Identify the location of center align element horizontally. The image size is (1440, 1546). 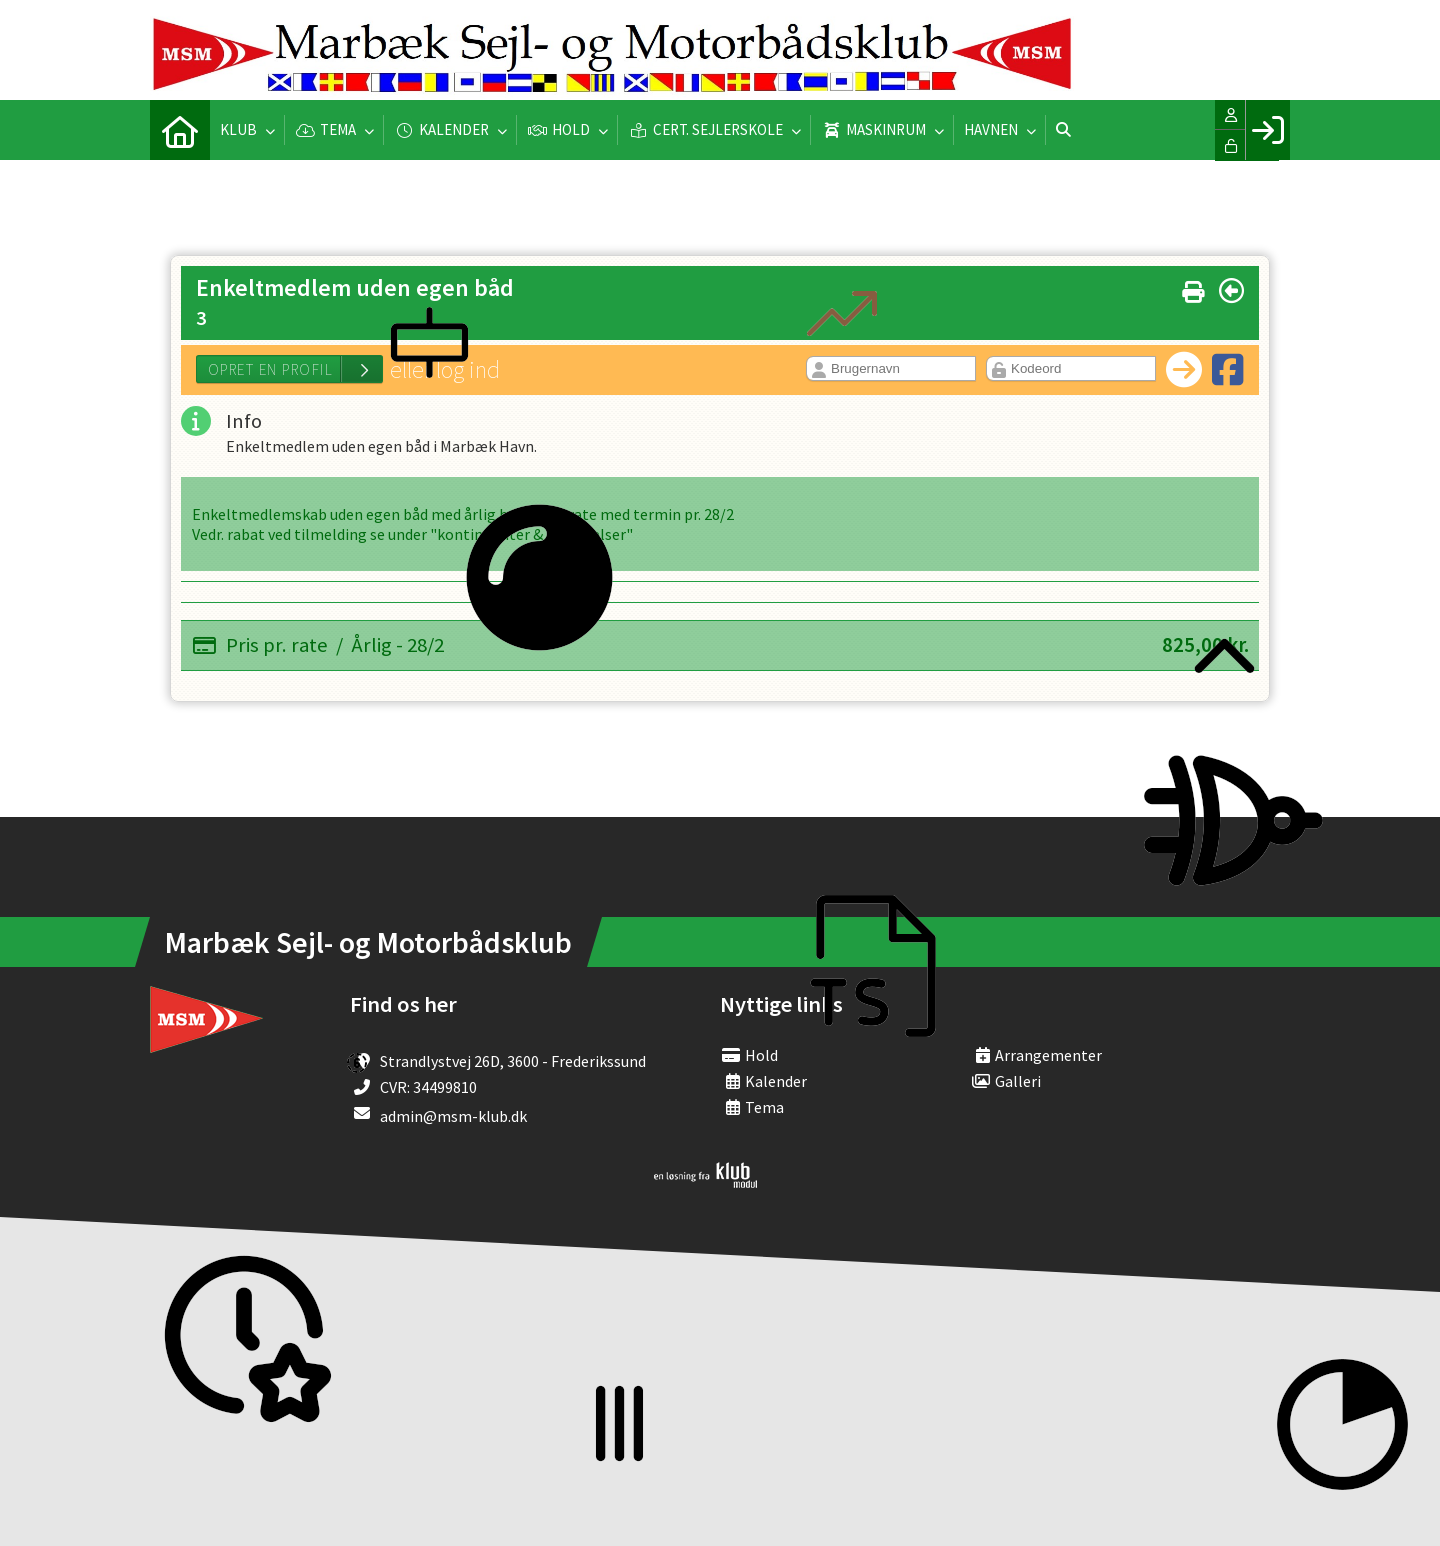
(429, 342).